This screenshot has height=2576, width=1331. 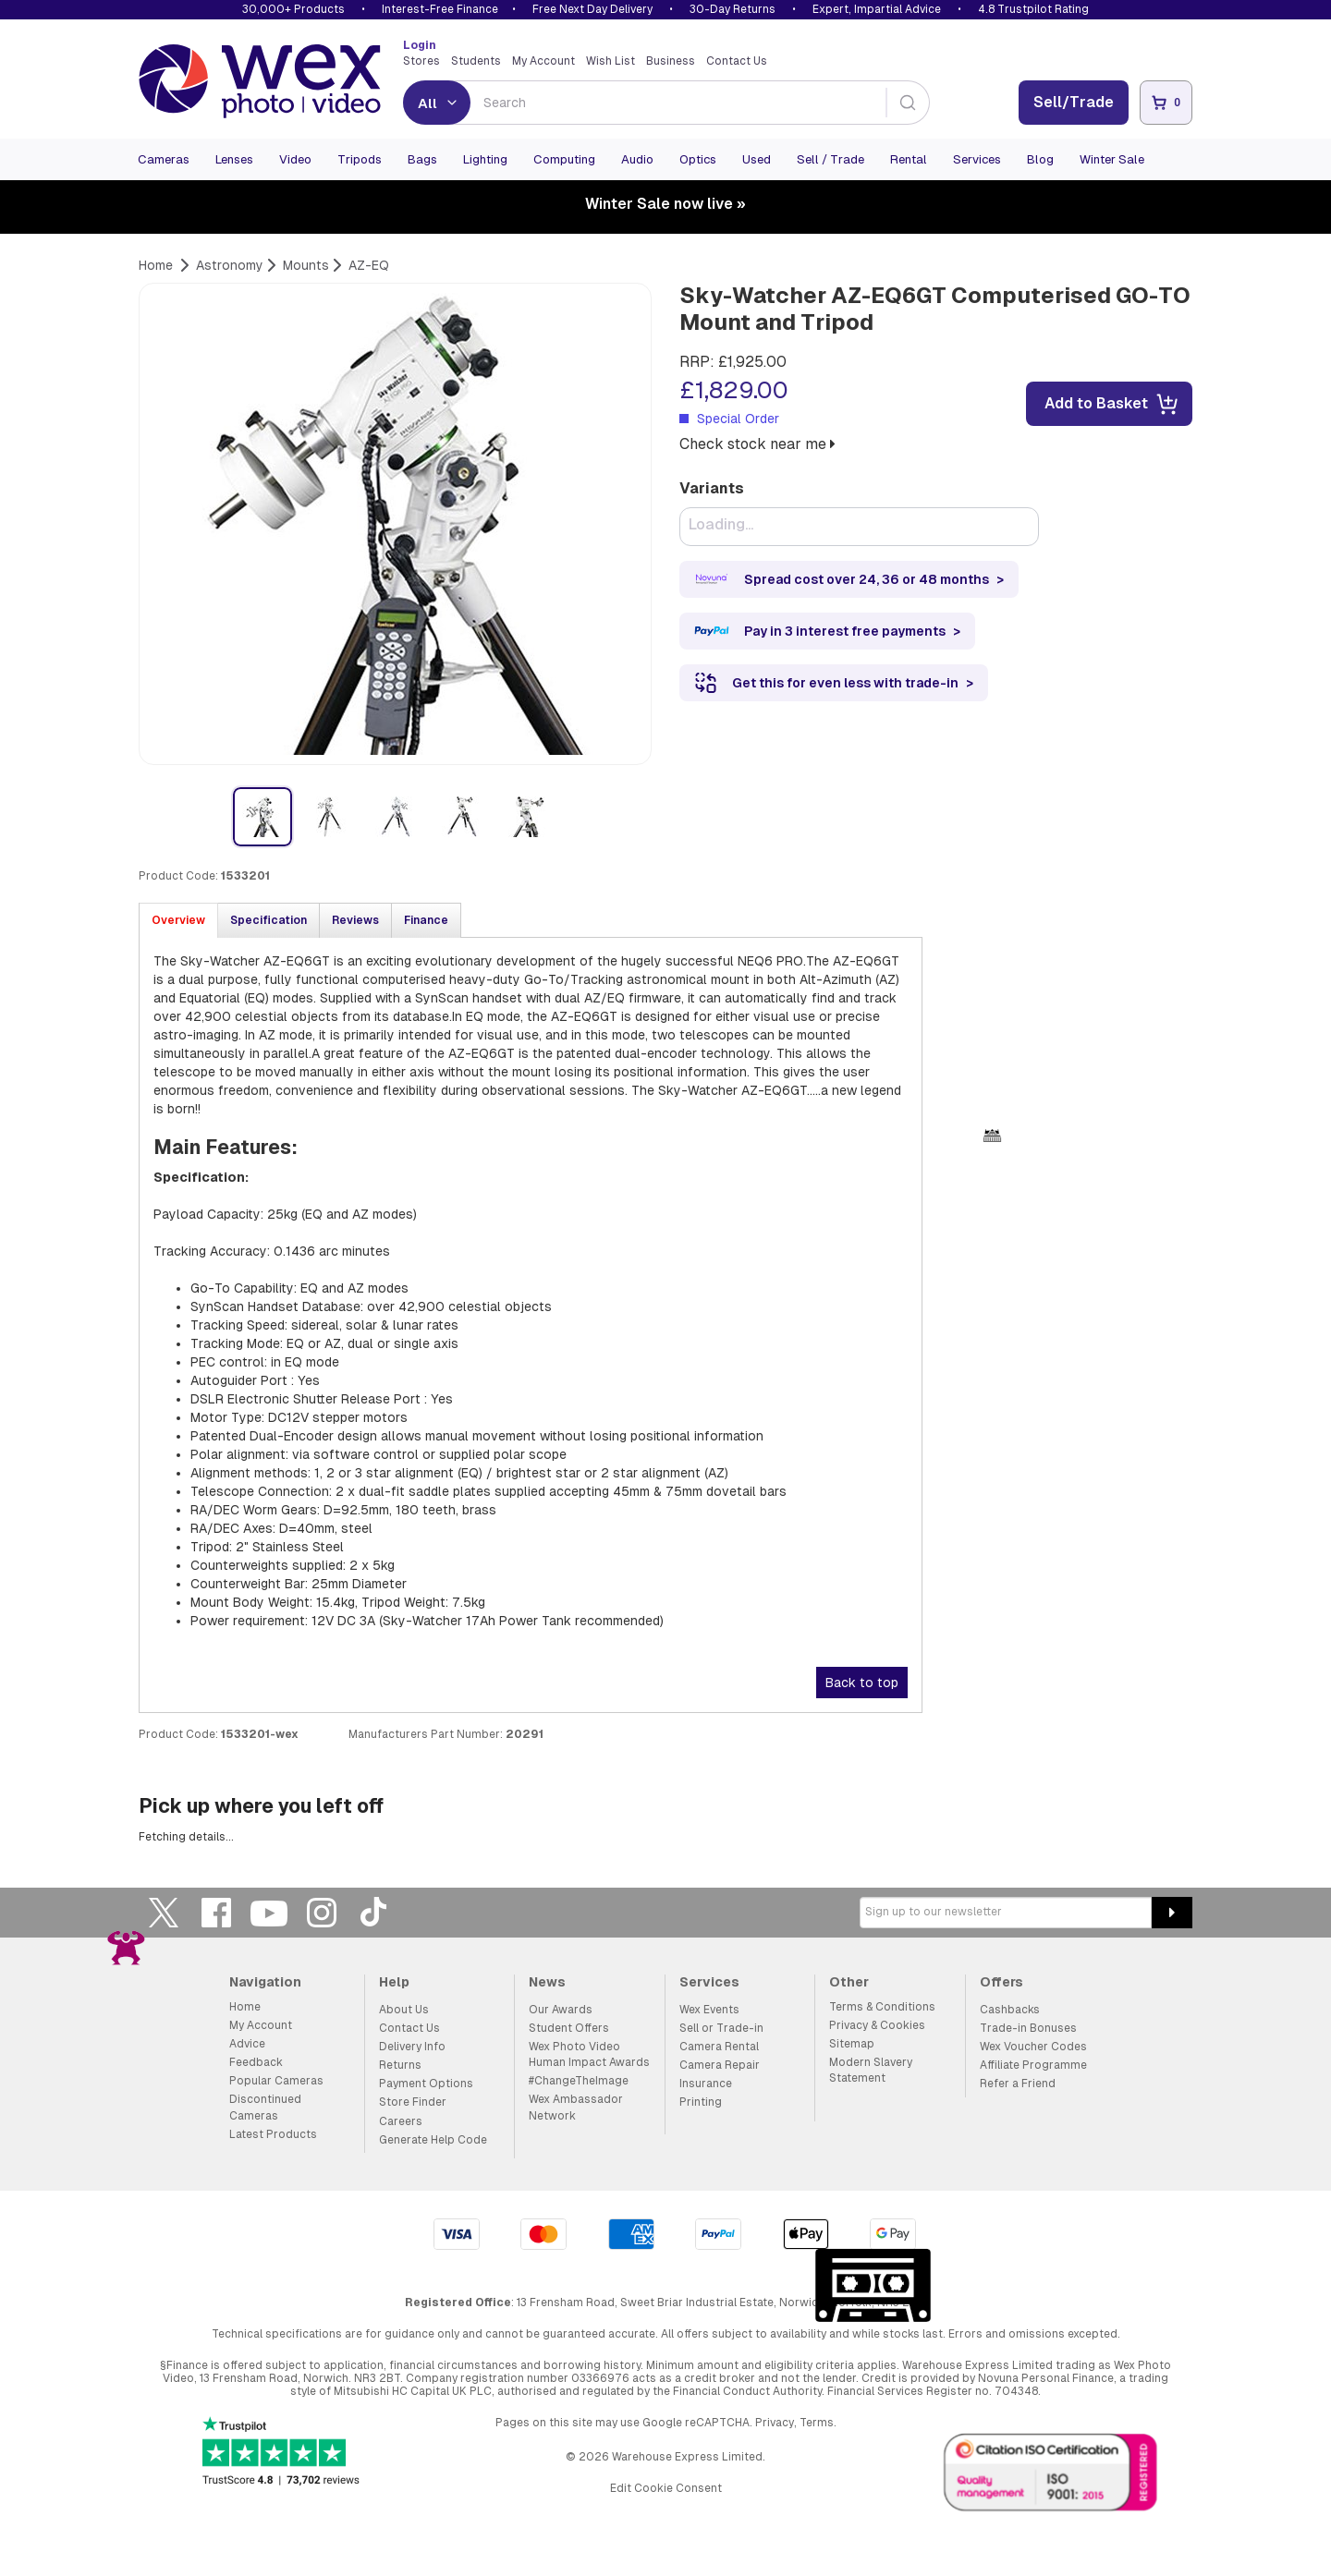 I want to click on view viking longhouse building, so click(x=992, y=1134).